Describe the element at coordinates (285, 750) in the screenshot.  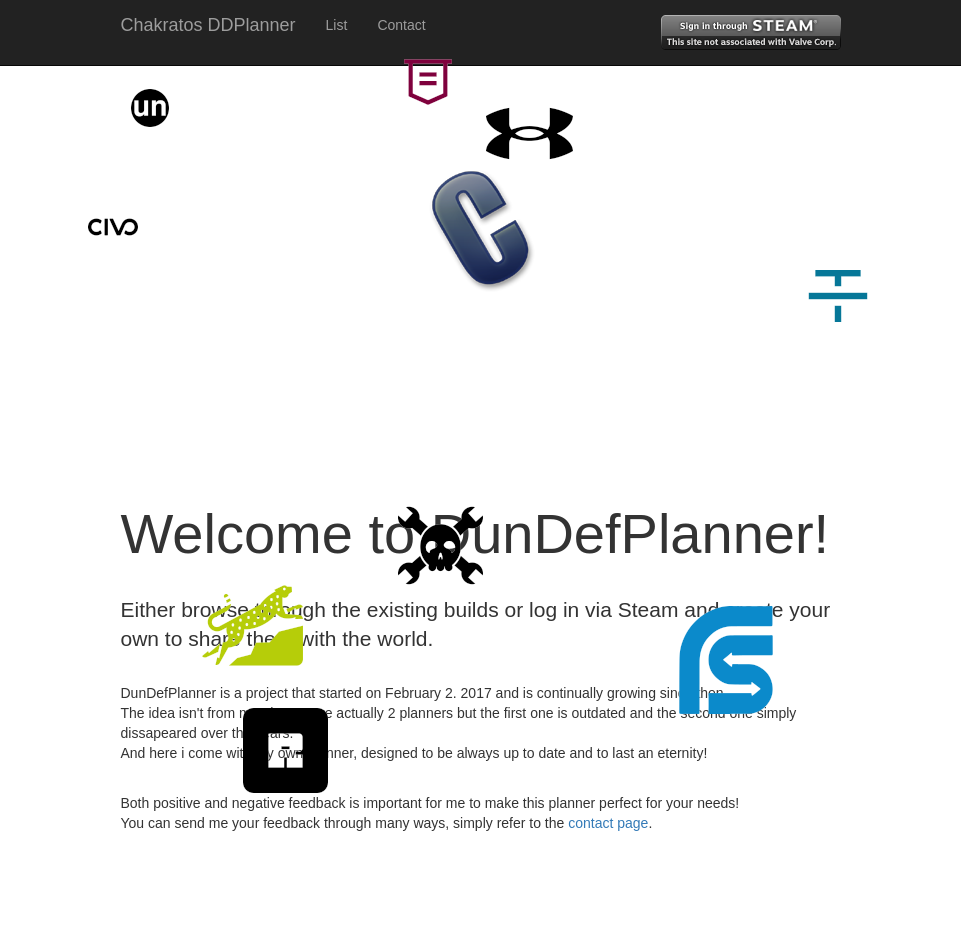
I see `ruff python linter logo` at that location.